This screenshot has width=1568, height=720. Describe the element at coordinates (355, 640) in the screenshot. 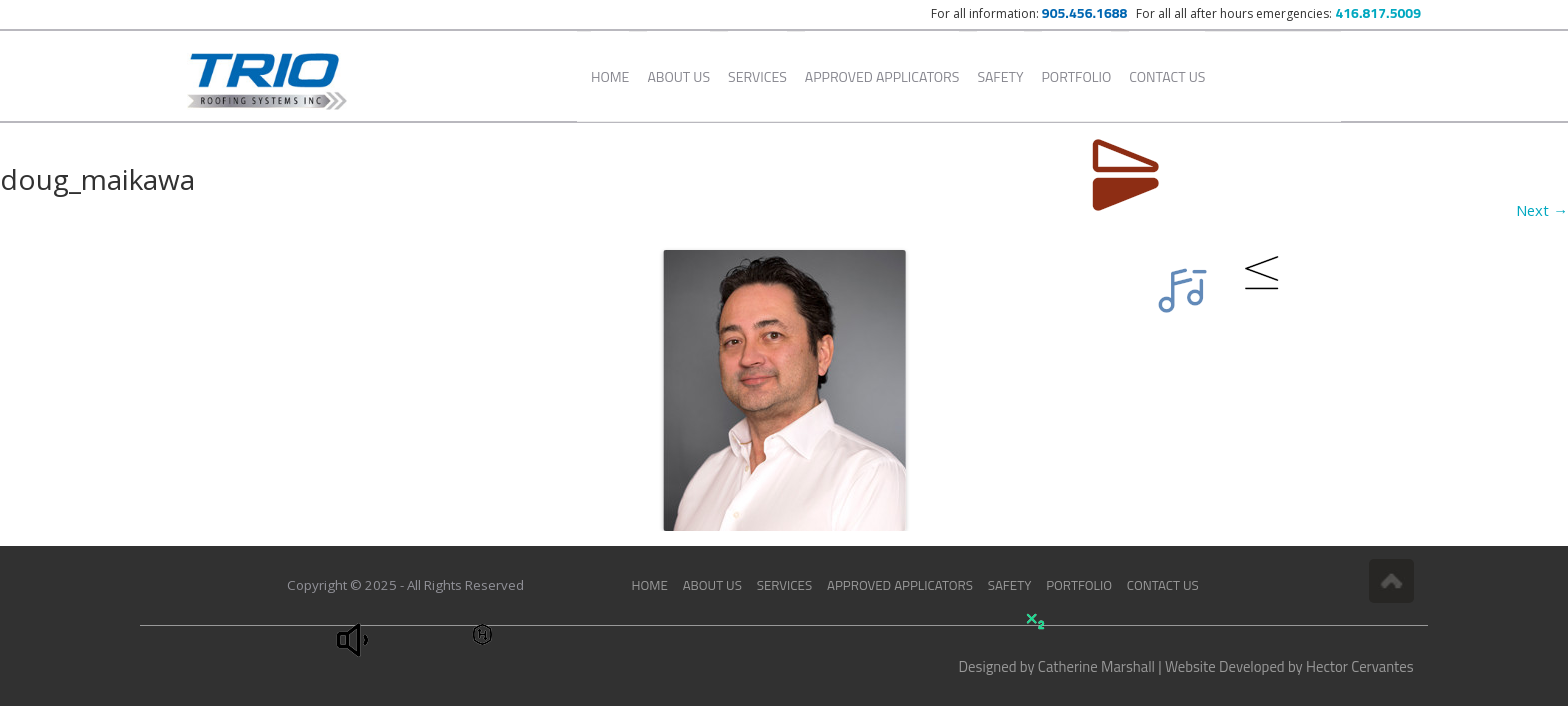

I see `volume set to low` at that location.